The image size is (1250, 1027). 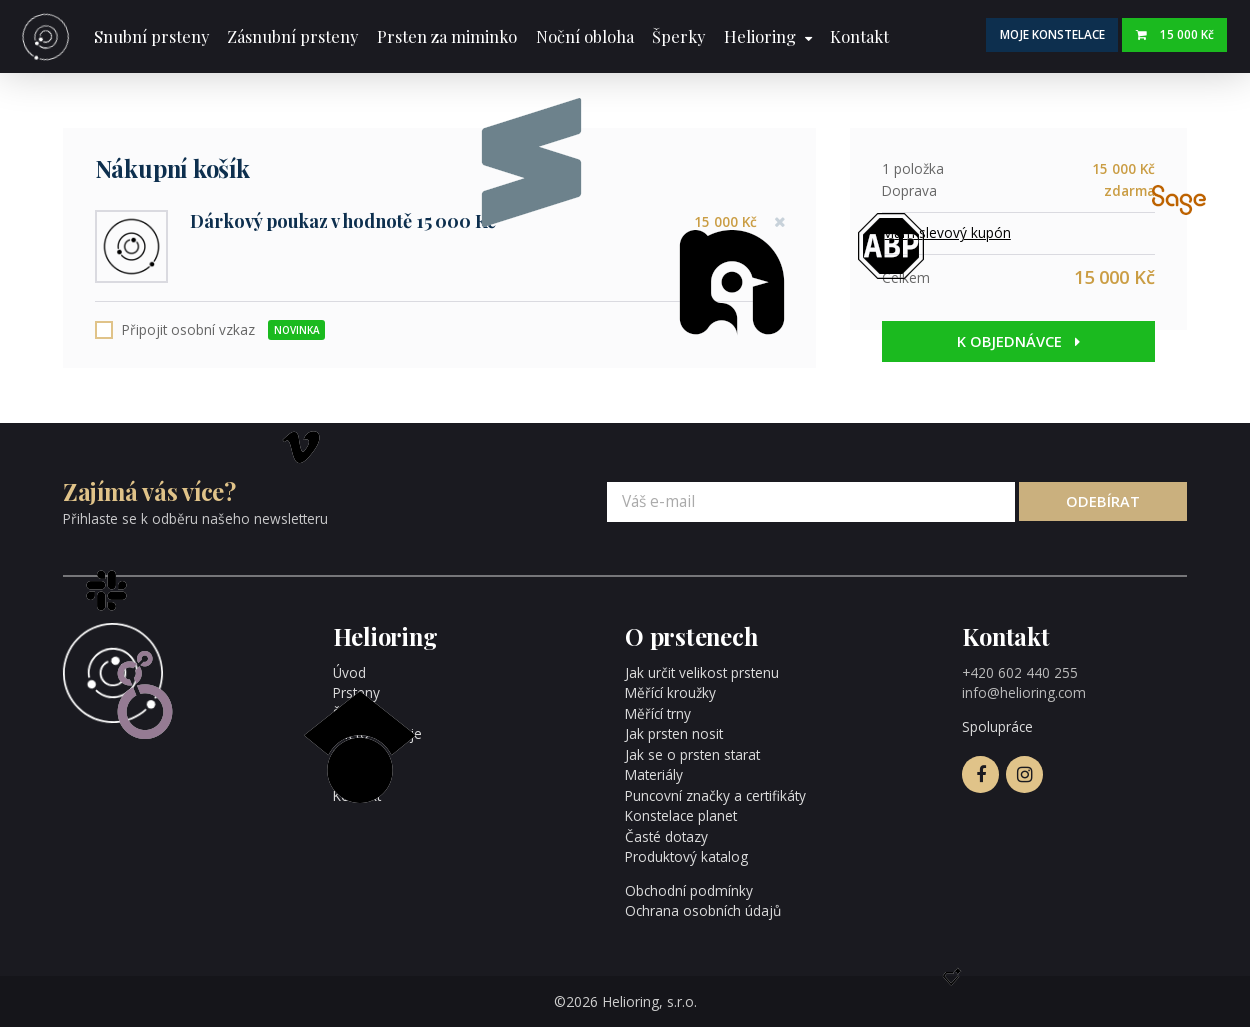 What do you see at coordinates (1179, 200) in the screenshot?
I see `sage software logo` at bounding box center [1179, 200].